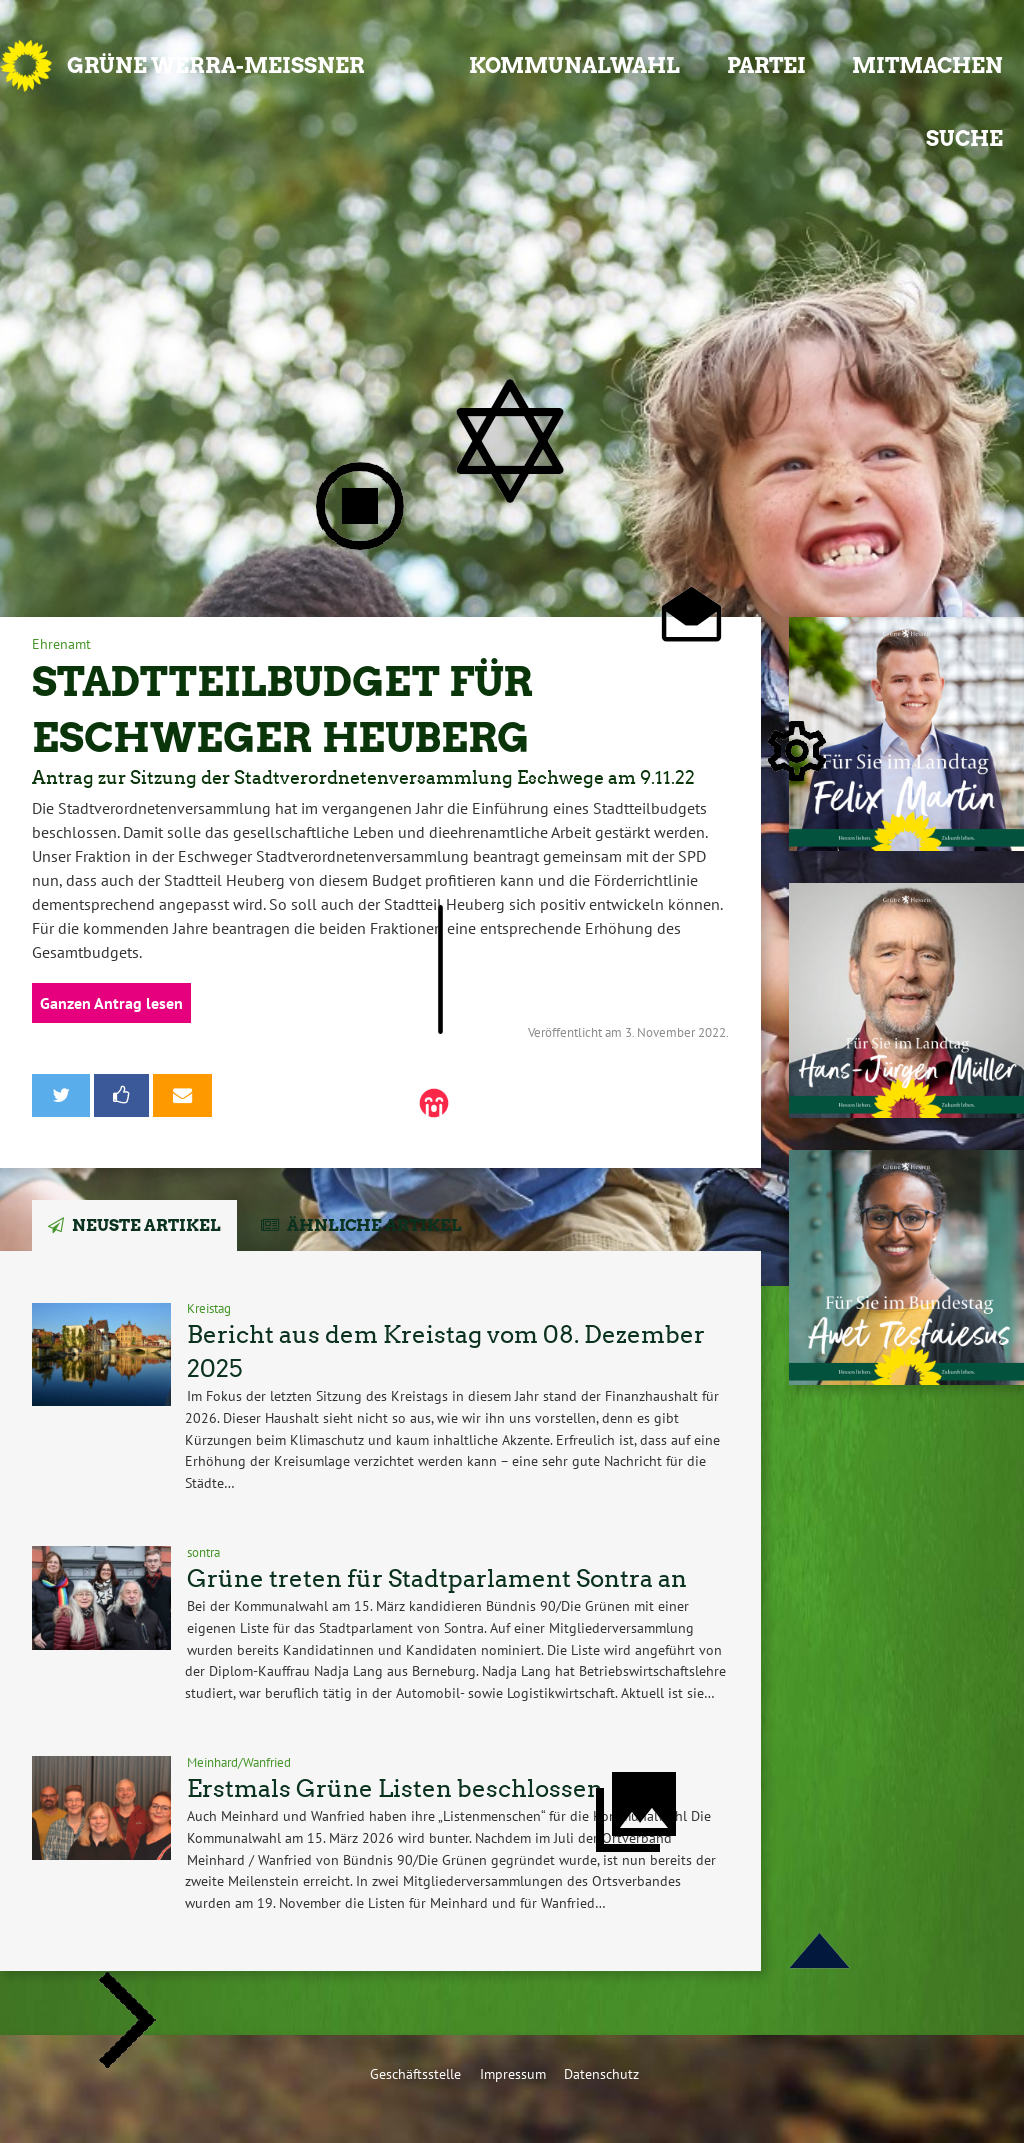 The width and height of the screenshot is (1024, 2143). What do you see at coordinates (636, 1812) in the screenshot?
I see `access your photo library` at bounding box center [636, 1812].